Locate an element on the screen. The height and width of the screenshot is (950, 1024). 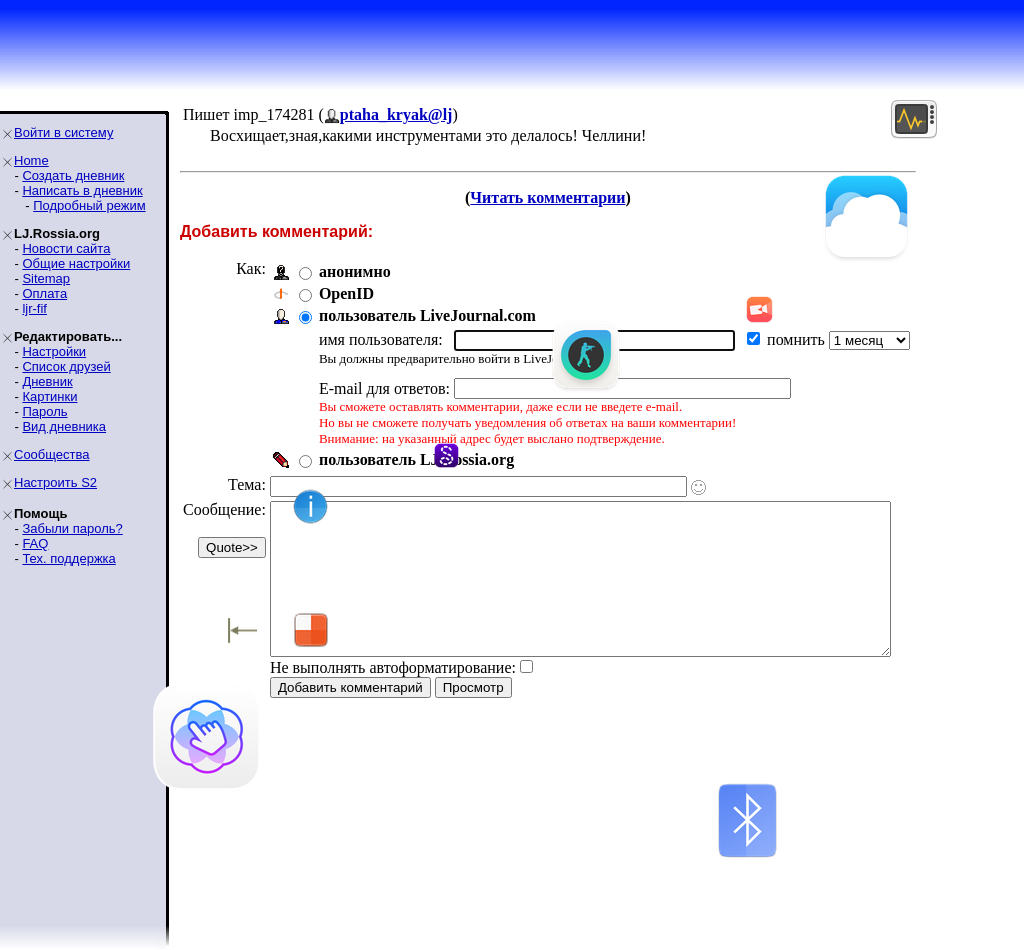
switch to the top-left workspace is located at coordinates (311, 630).